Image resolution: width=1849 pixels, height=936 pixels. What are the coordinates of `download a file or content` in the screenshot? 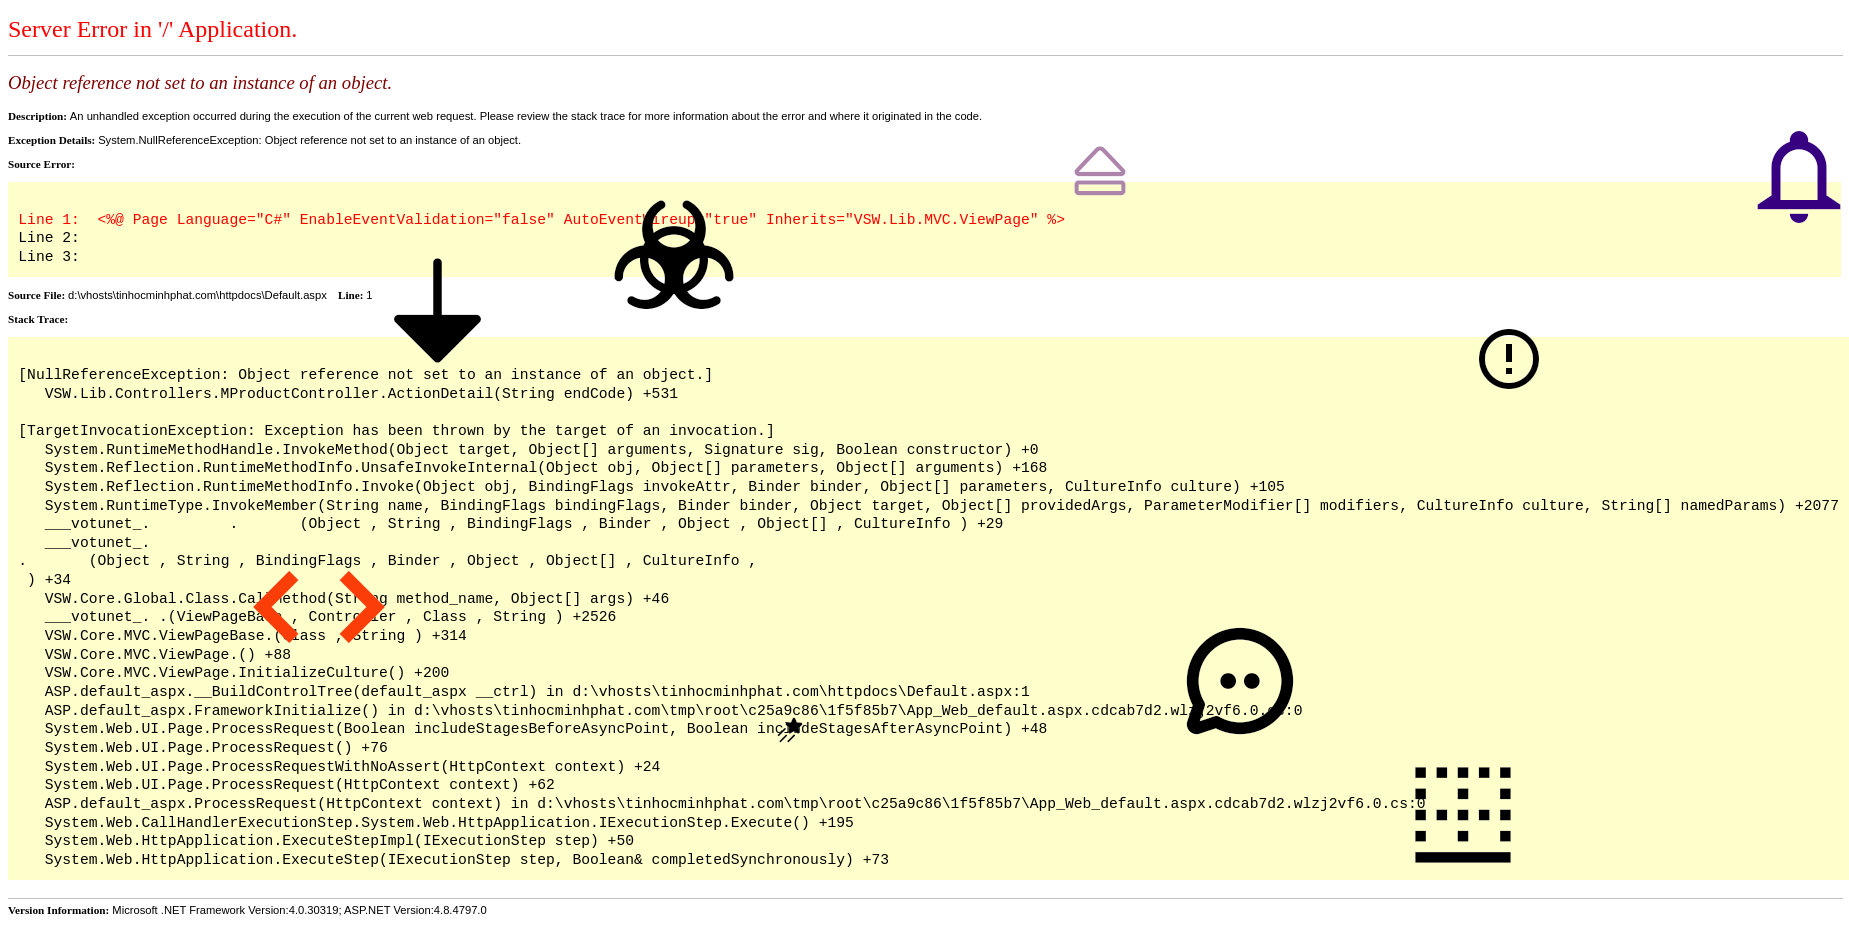 It's located at (437, 310).